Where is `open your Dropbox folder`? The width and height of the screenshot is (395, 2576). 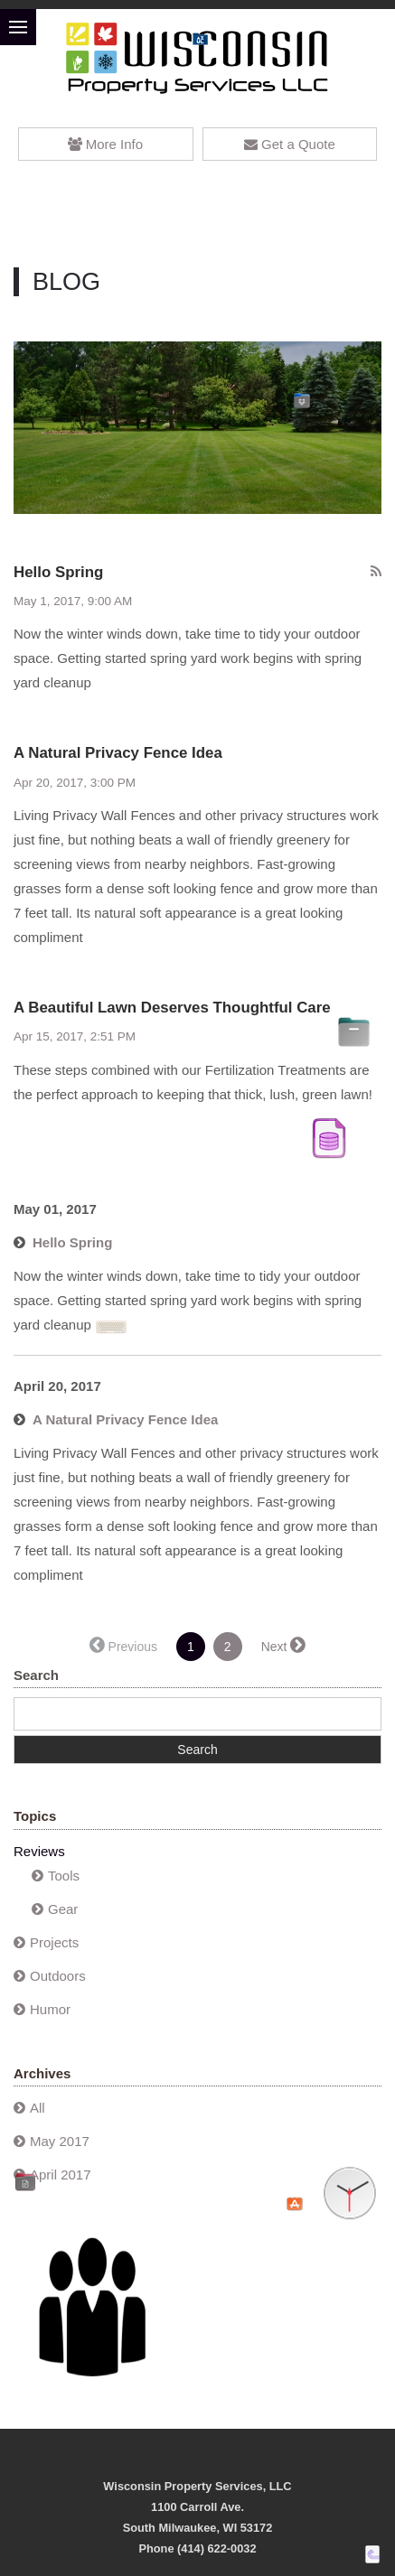
open your Dropbox folder is located at coordinates (302, 400).